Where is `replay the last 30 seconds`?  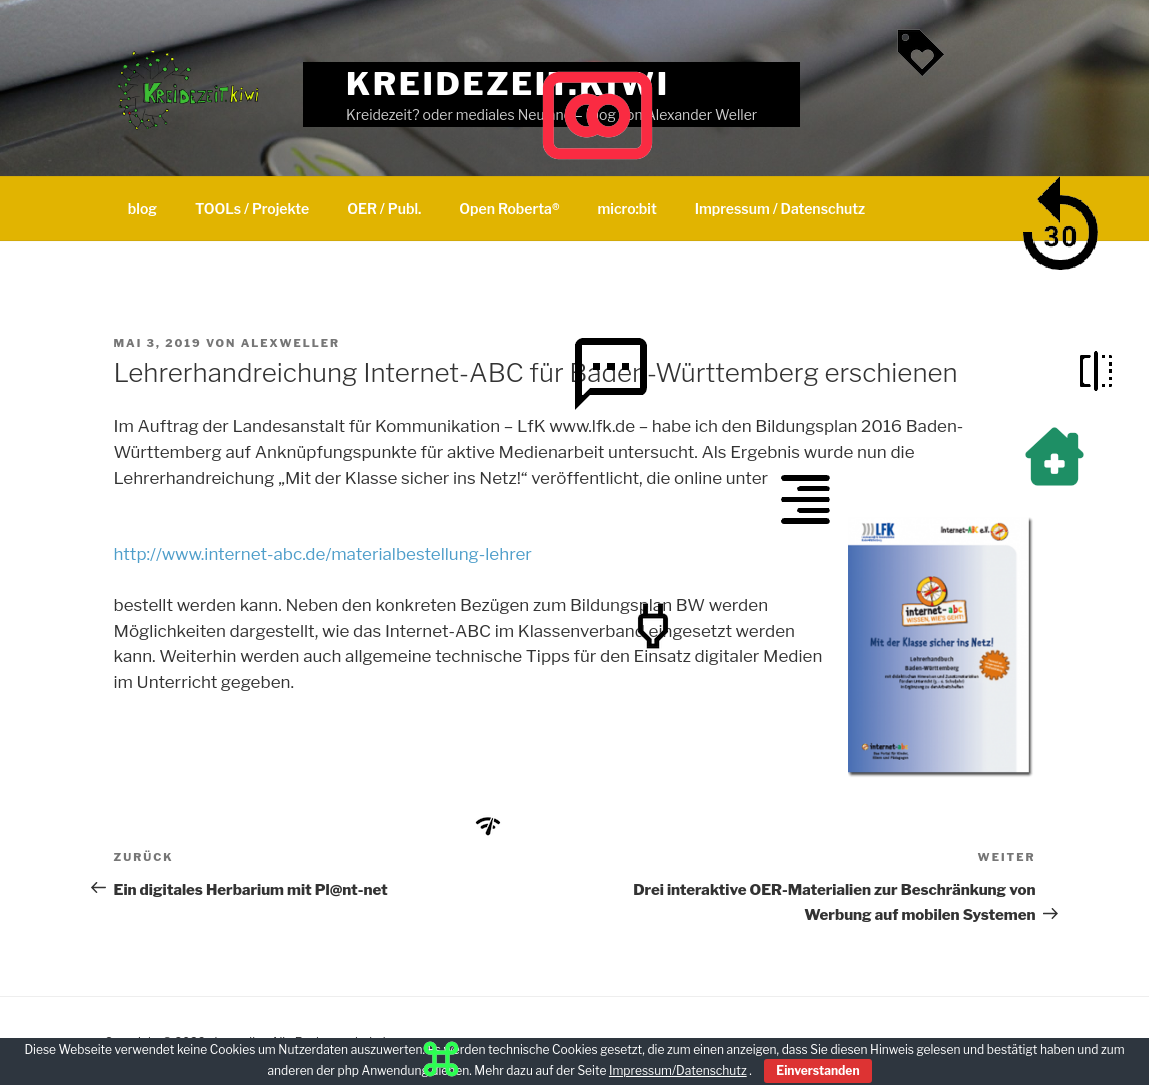 replay the last 30 seconds is located at coordinates (1060, 227).